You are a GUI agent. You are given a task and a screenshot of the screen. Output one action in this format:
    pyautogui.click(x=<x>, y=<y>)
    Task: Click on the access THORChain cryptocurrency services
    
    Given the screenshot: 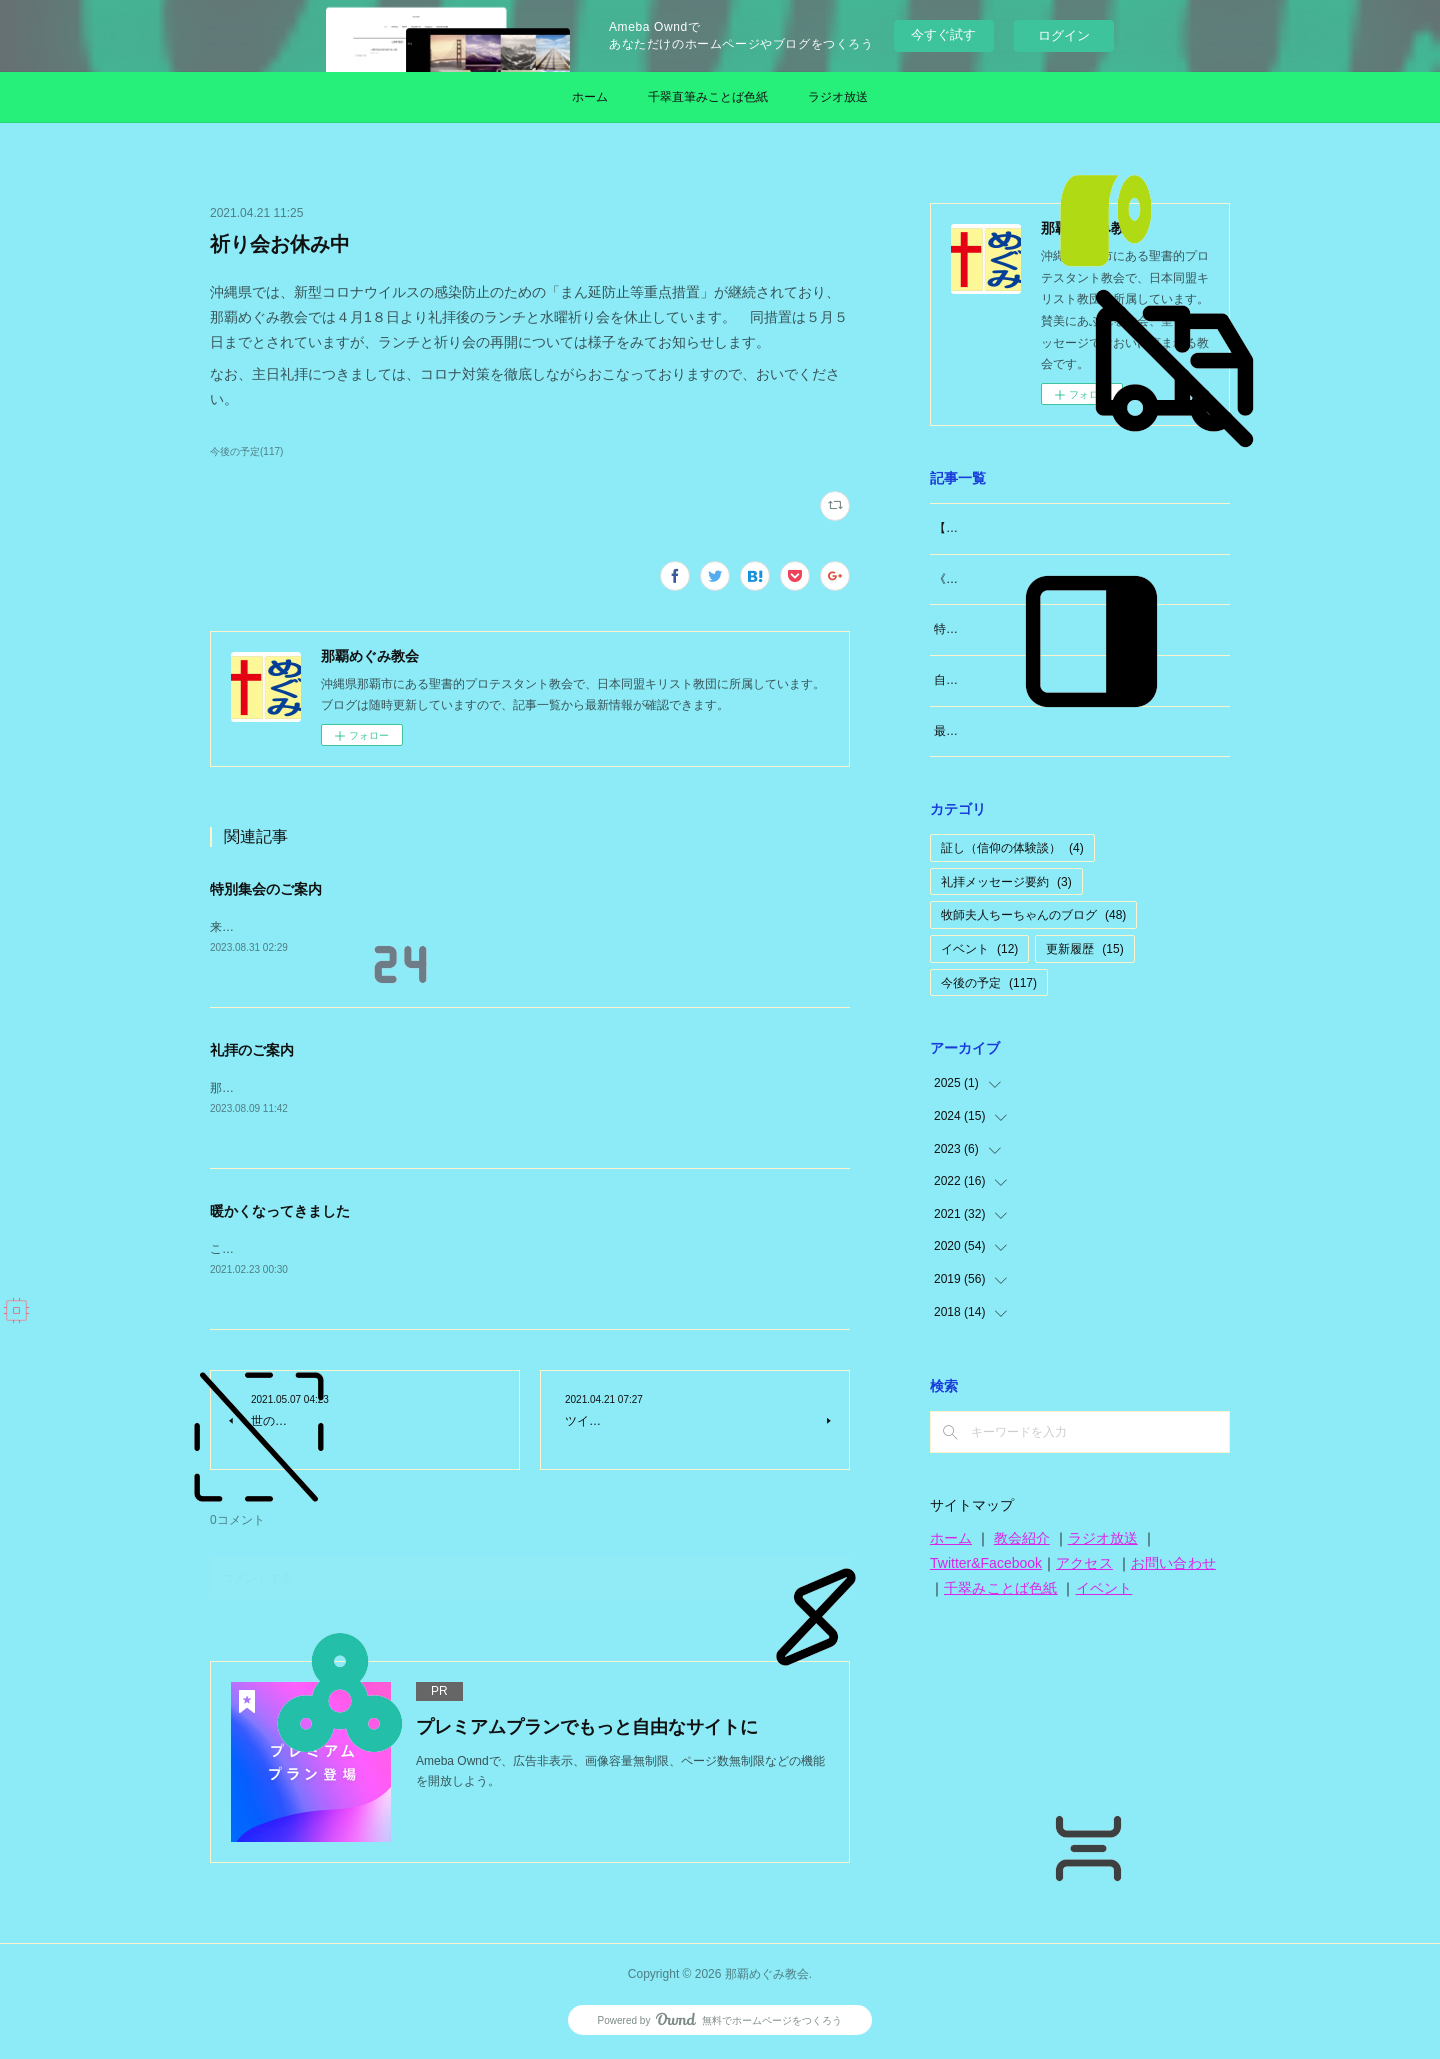 What is the action you would take?
    pyautogui.click(x=816, y=1617)
    